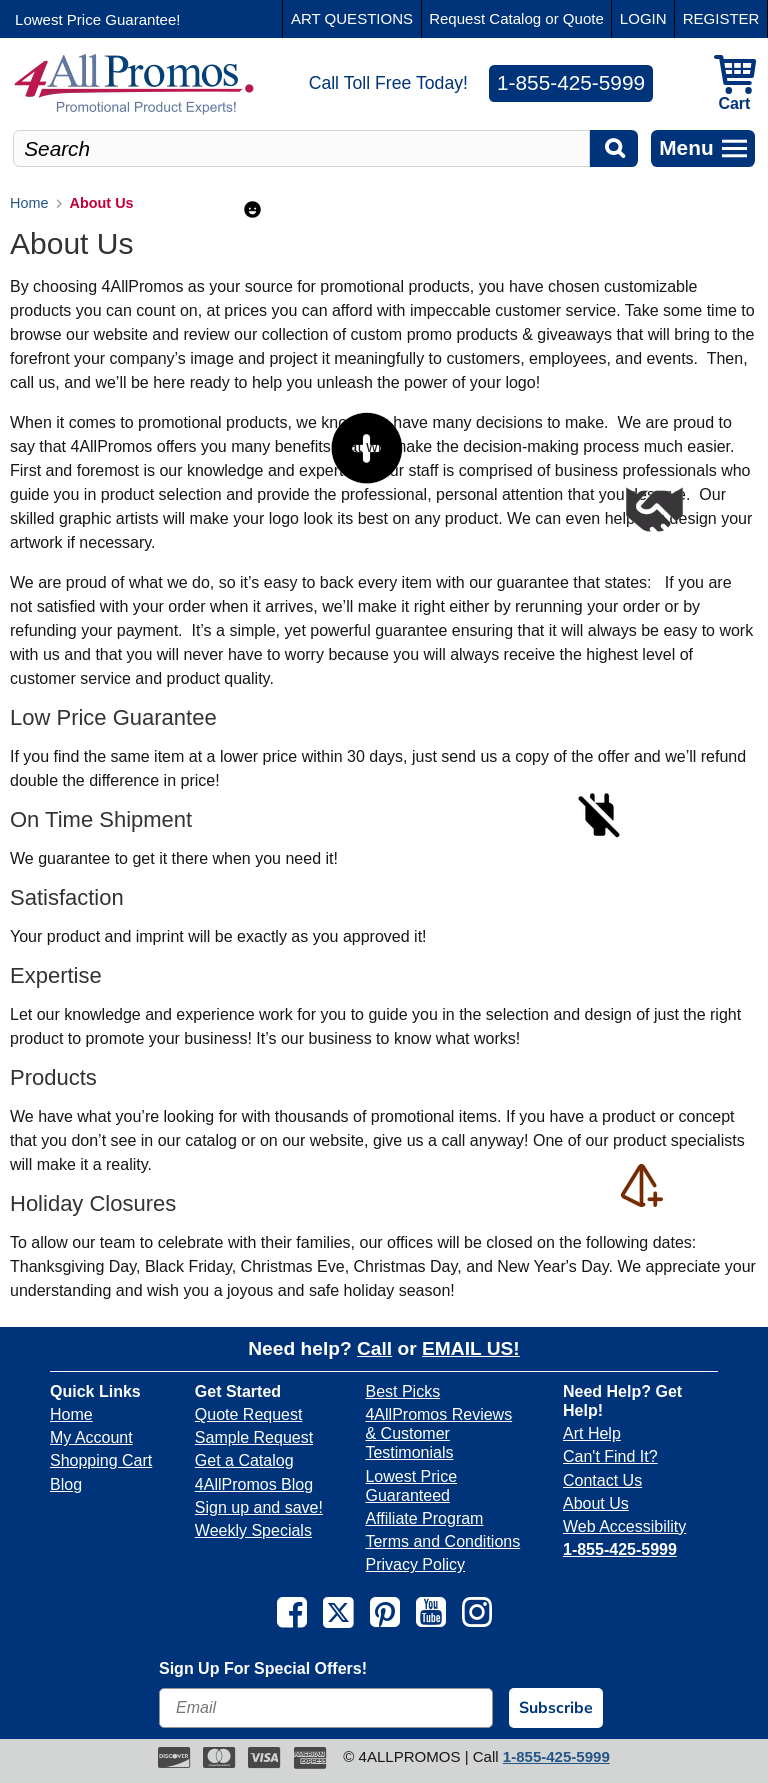 Image resolution: width=768 pixels, height=1783 pixels. What do you see at coordinates (641, 1185) in the screenshot?
I see `add a new 3D object or shape` at bounding box center [641, 1185].